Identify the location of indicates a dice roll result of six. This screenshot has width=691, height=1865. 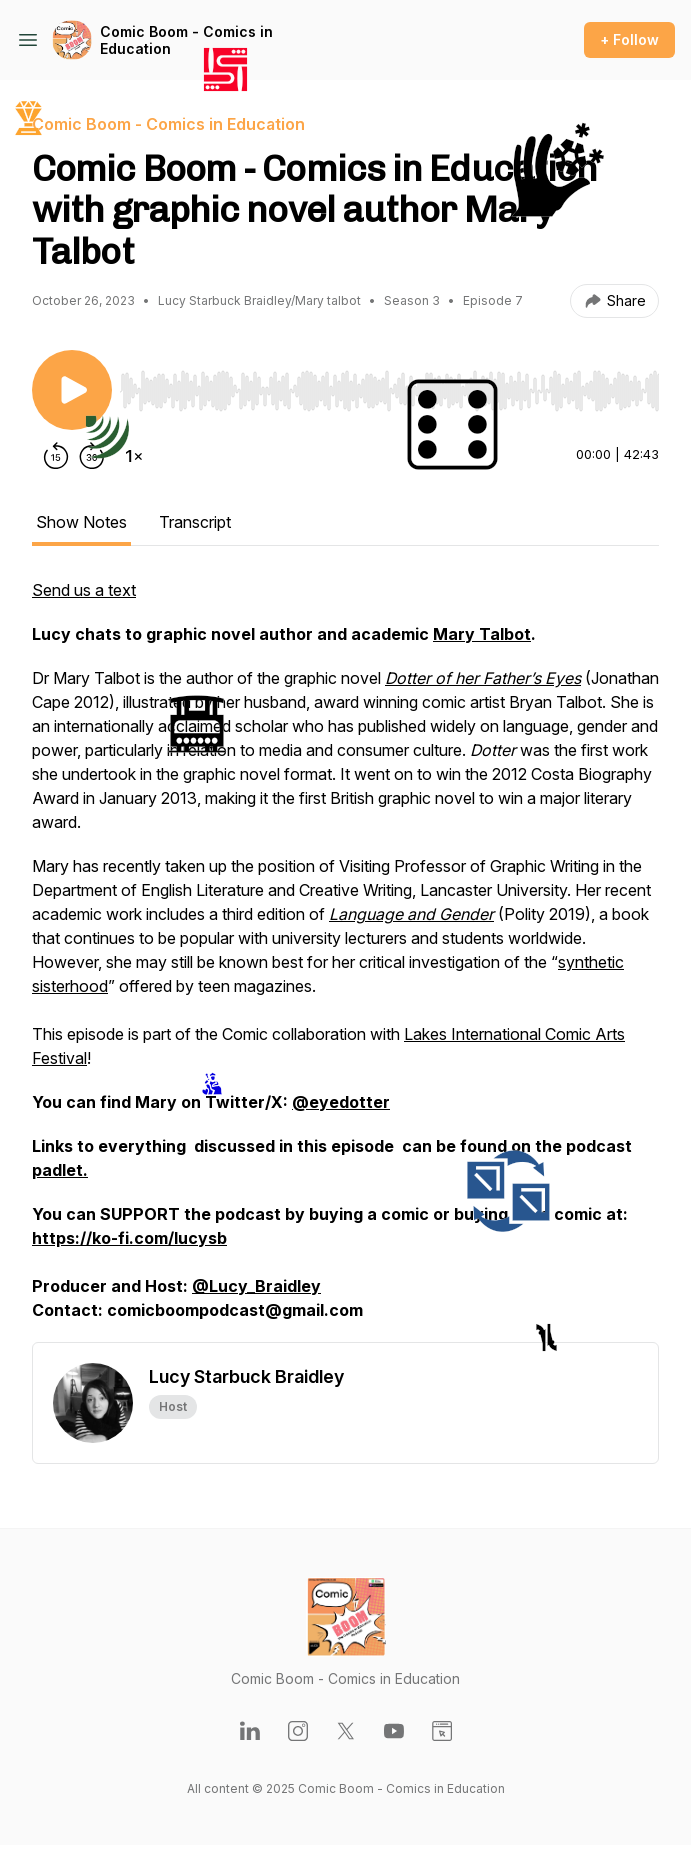
(452, 424).